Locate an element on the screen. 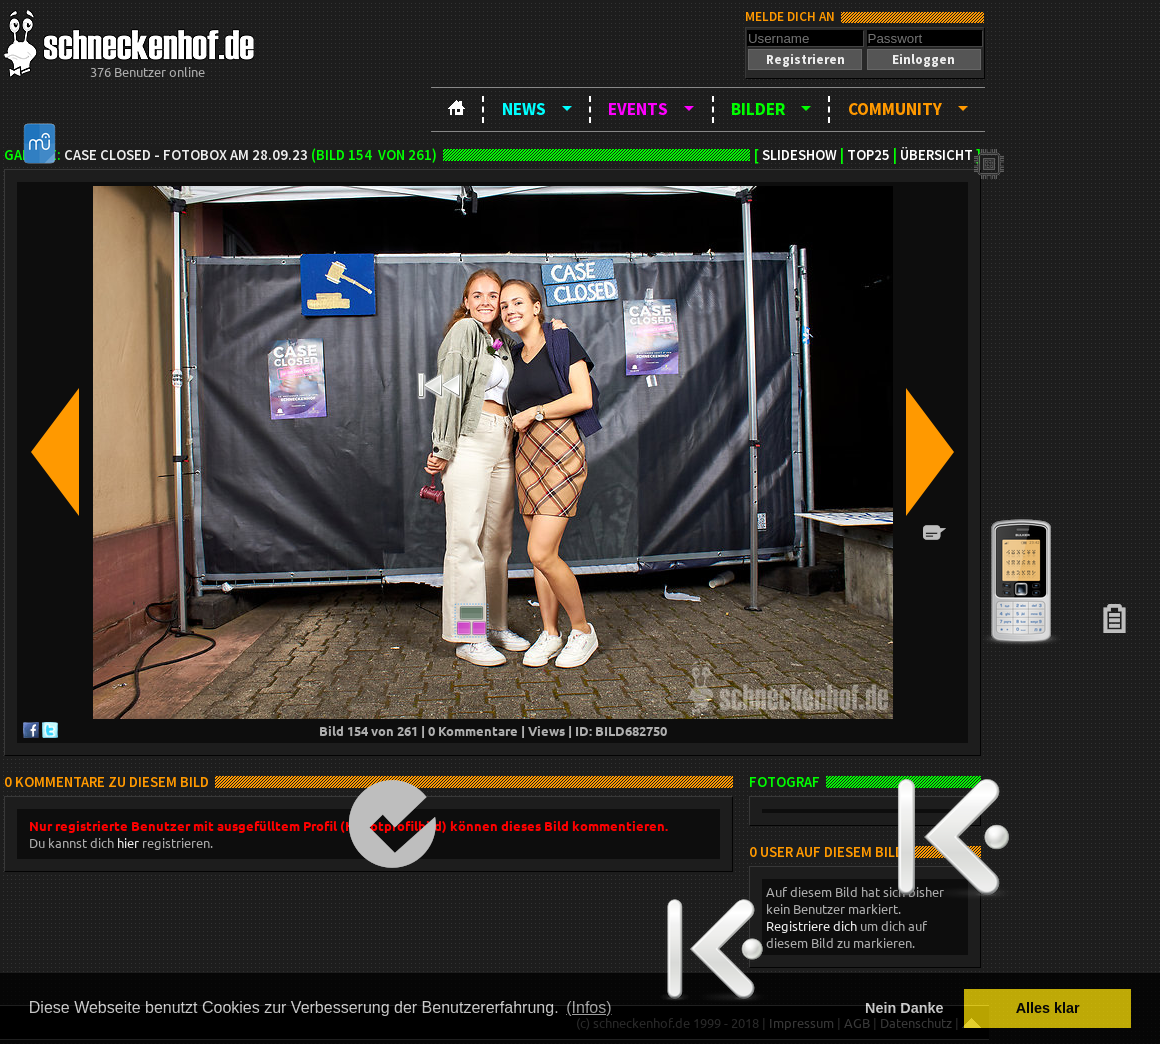 This screenshot has width=1160, height=1044. skip to previous track is located at coordinates (439, 385).